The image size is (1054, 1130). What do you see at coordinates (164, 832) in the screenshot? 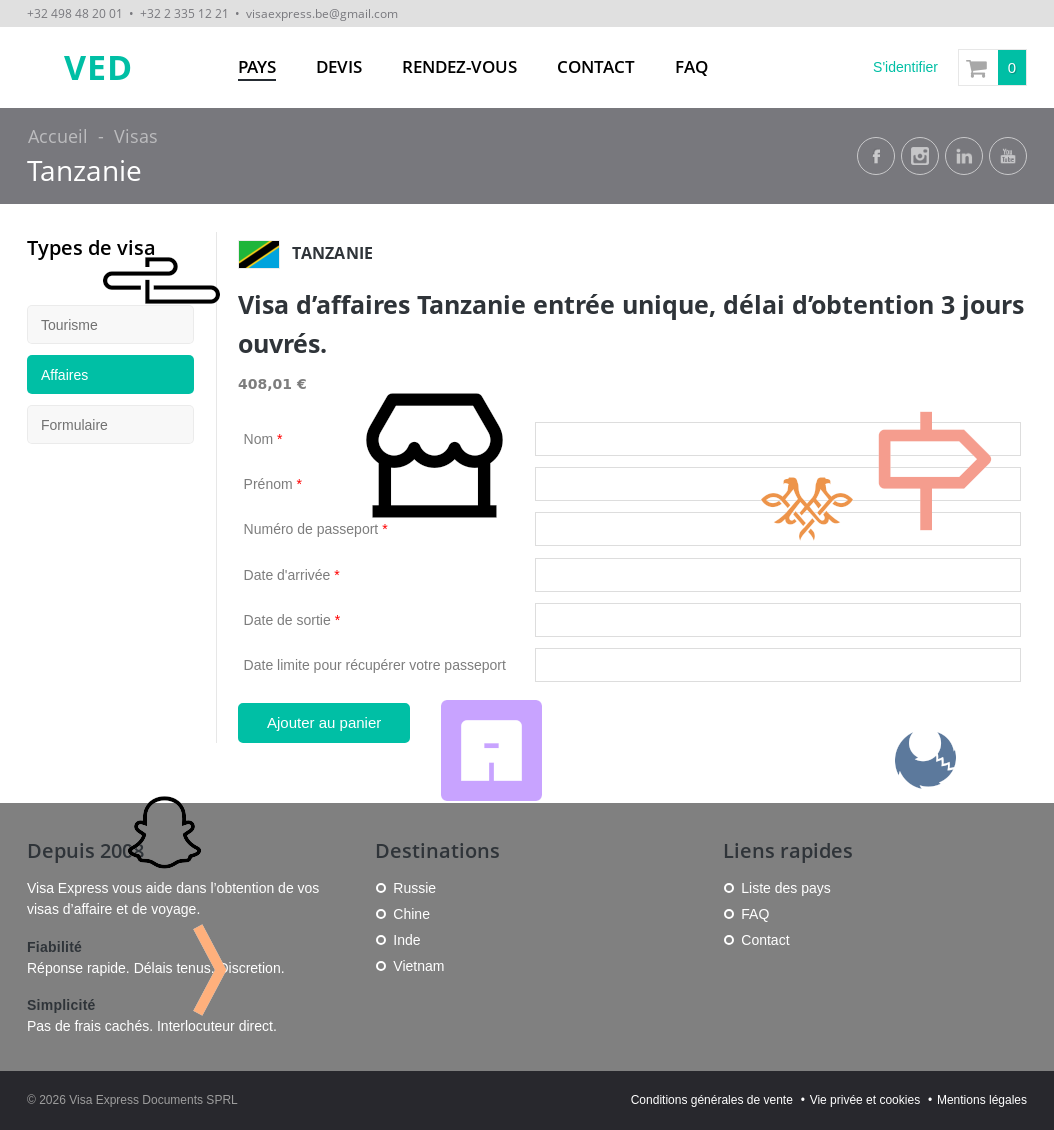
I see `open snapchat app` at bounding box center [164, 832].